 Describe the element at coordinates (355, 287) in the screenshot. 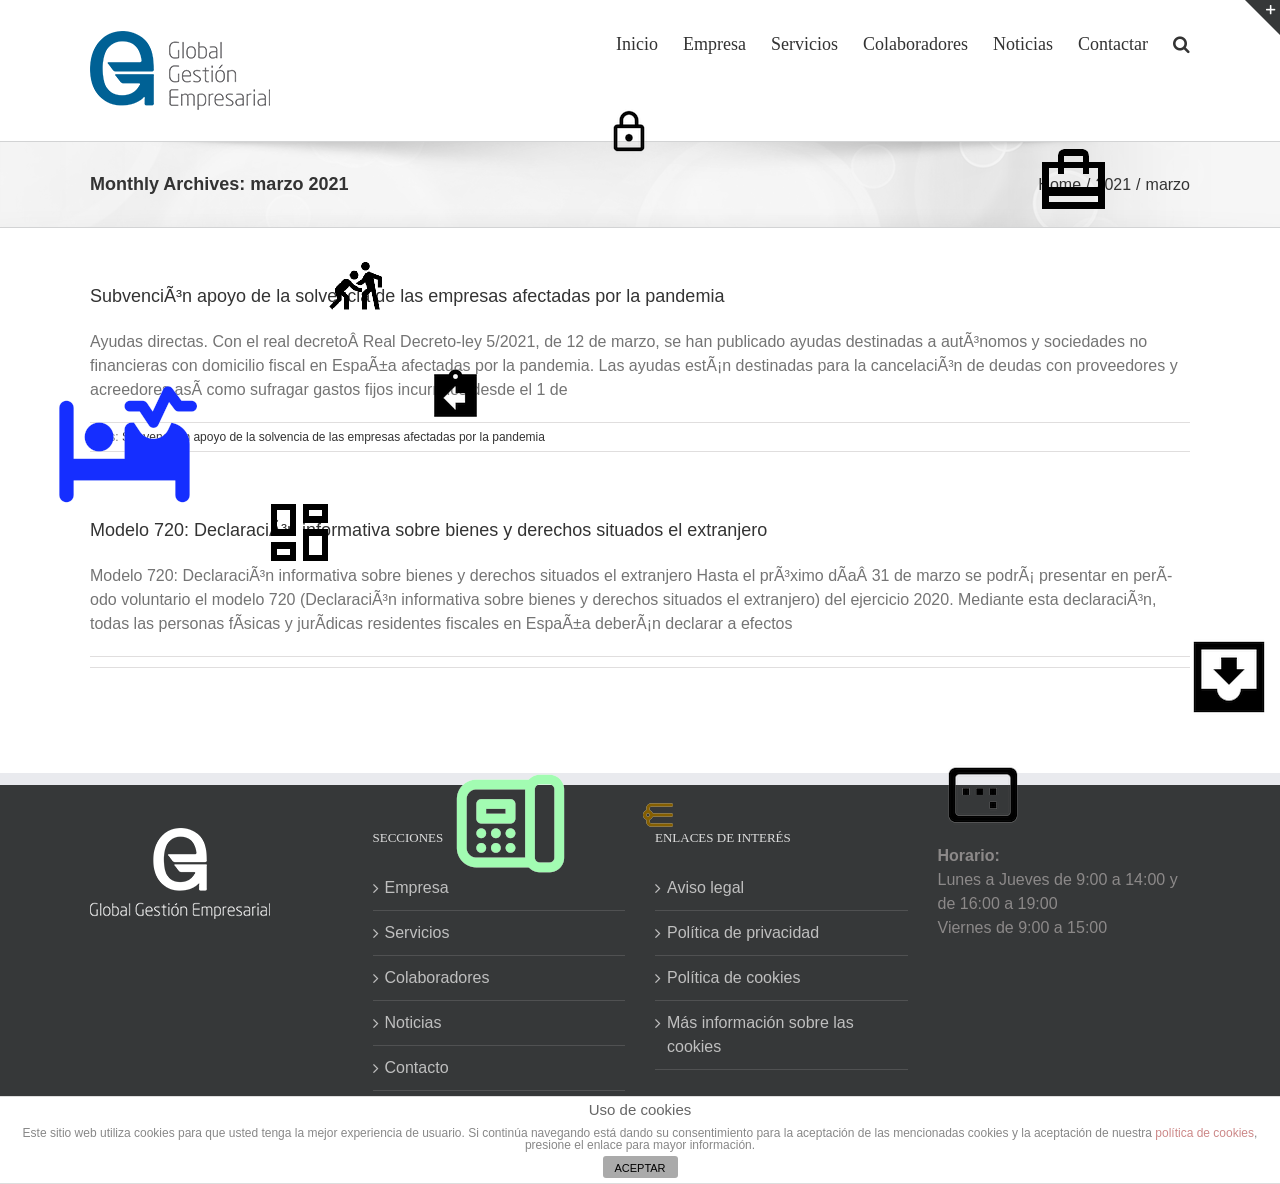

I see `access kabaddi sports content or scores` at that location.